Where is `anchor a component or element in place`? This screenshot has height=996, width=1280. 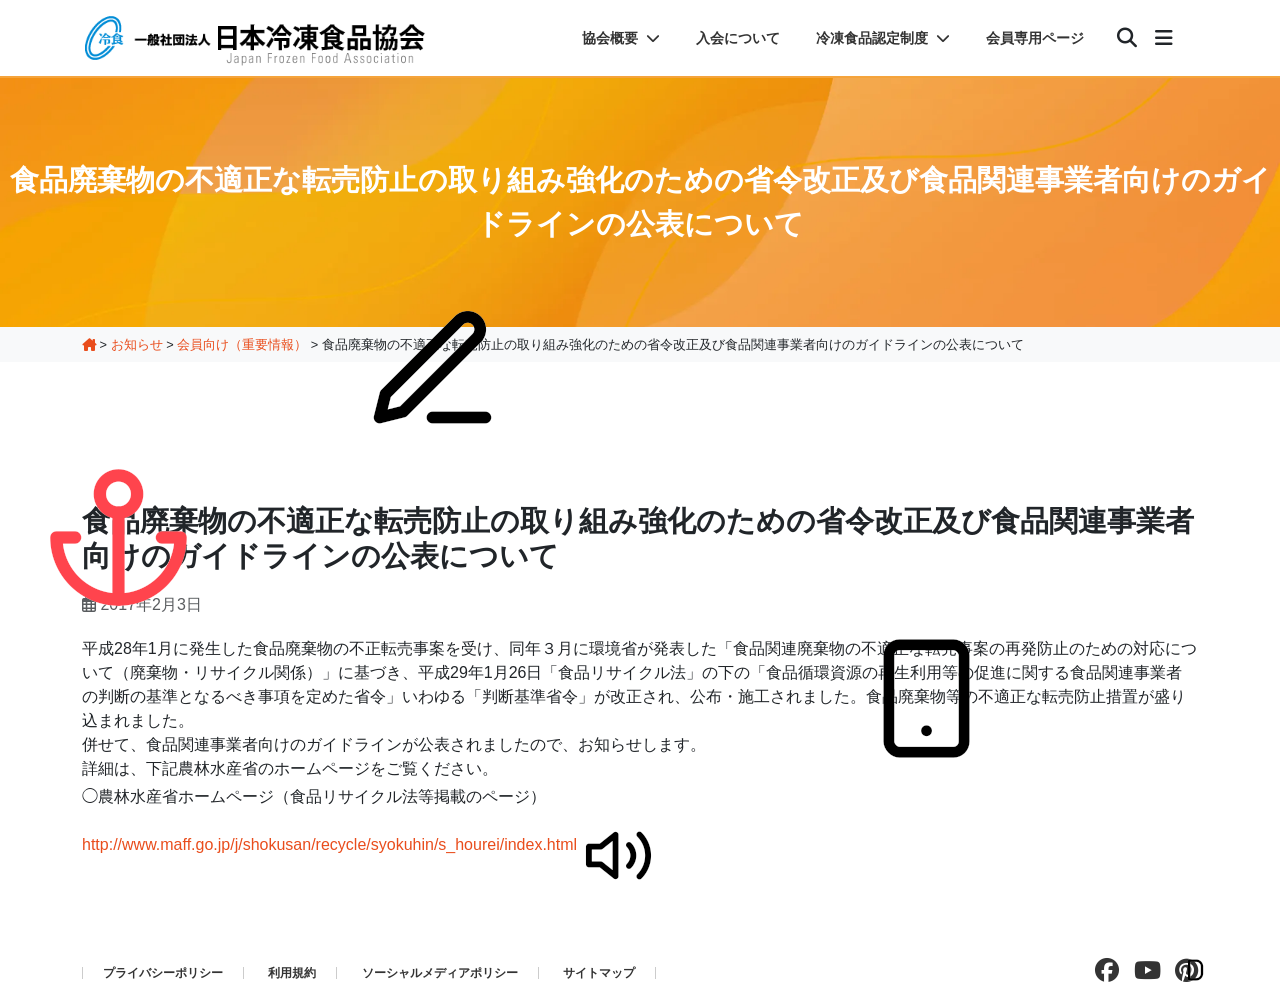
anchor a component or element in place is located at coordinates (118, 537).